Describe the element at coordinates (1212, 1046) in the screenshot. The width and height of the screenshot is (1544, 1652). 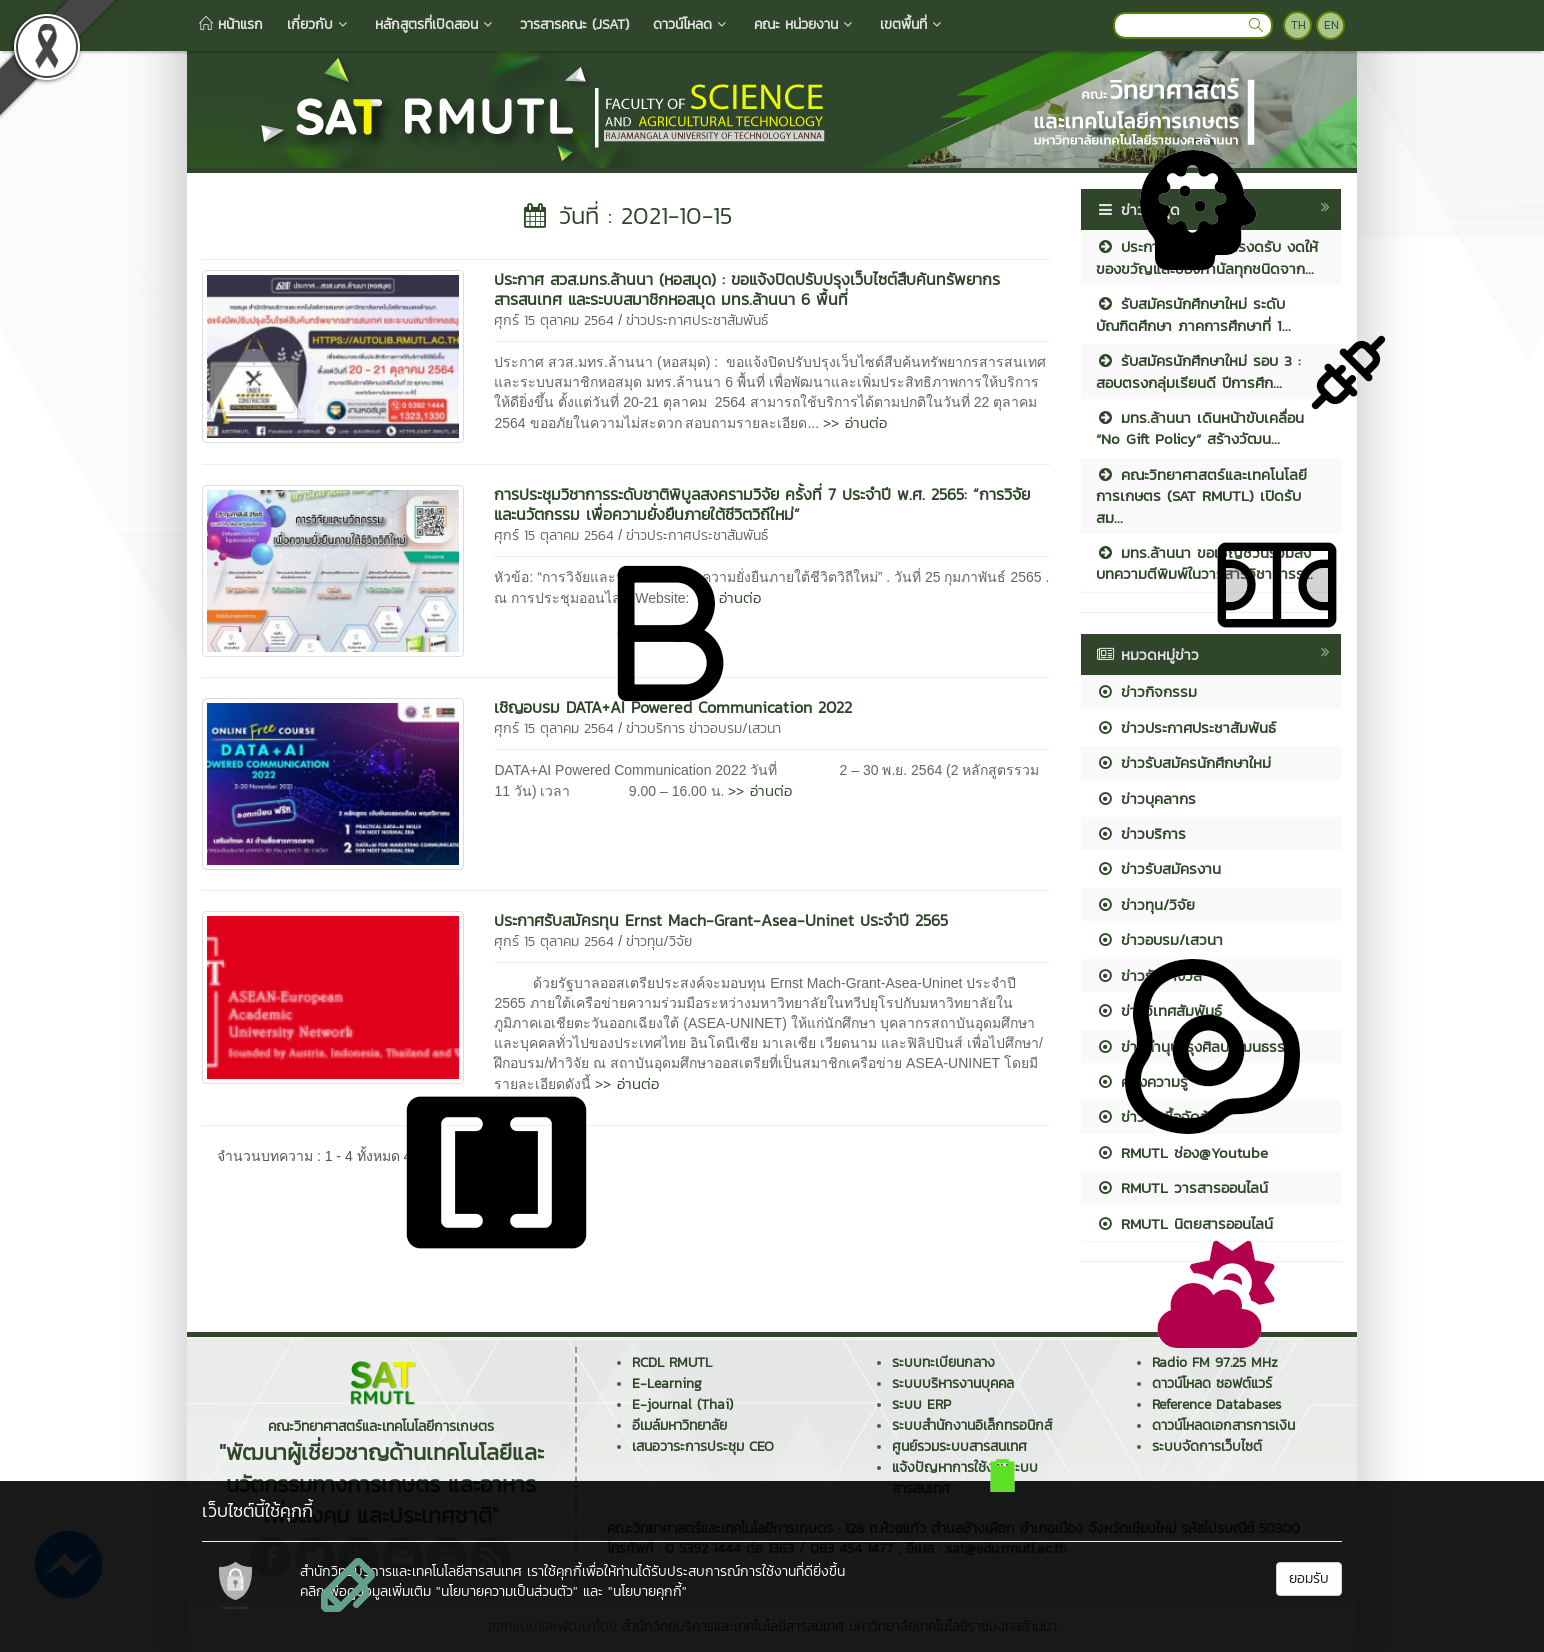
I see `access breakfast or morning meal recipes` at that location.